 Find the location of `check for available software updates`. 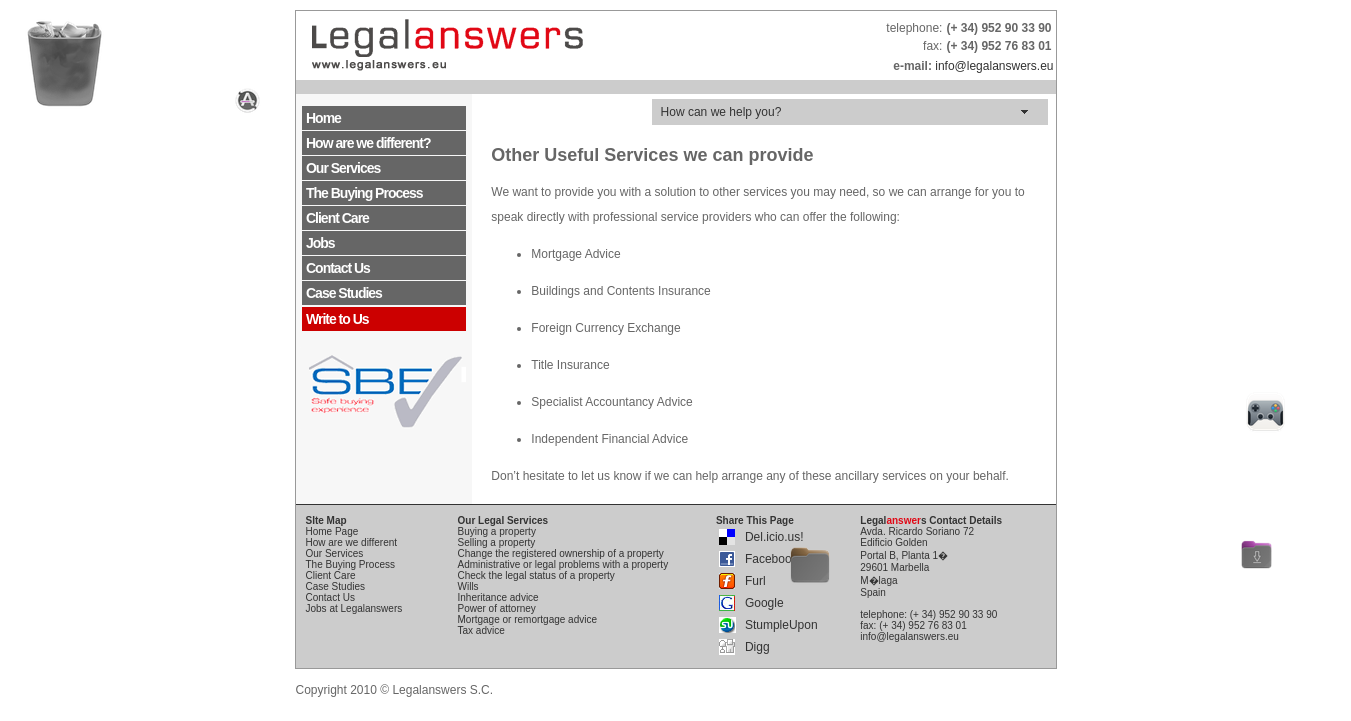

check for available software updates is located at coordinates (247, 100).